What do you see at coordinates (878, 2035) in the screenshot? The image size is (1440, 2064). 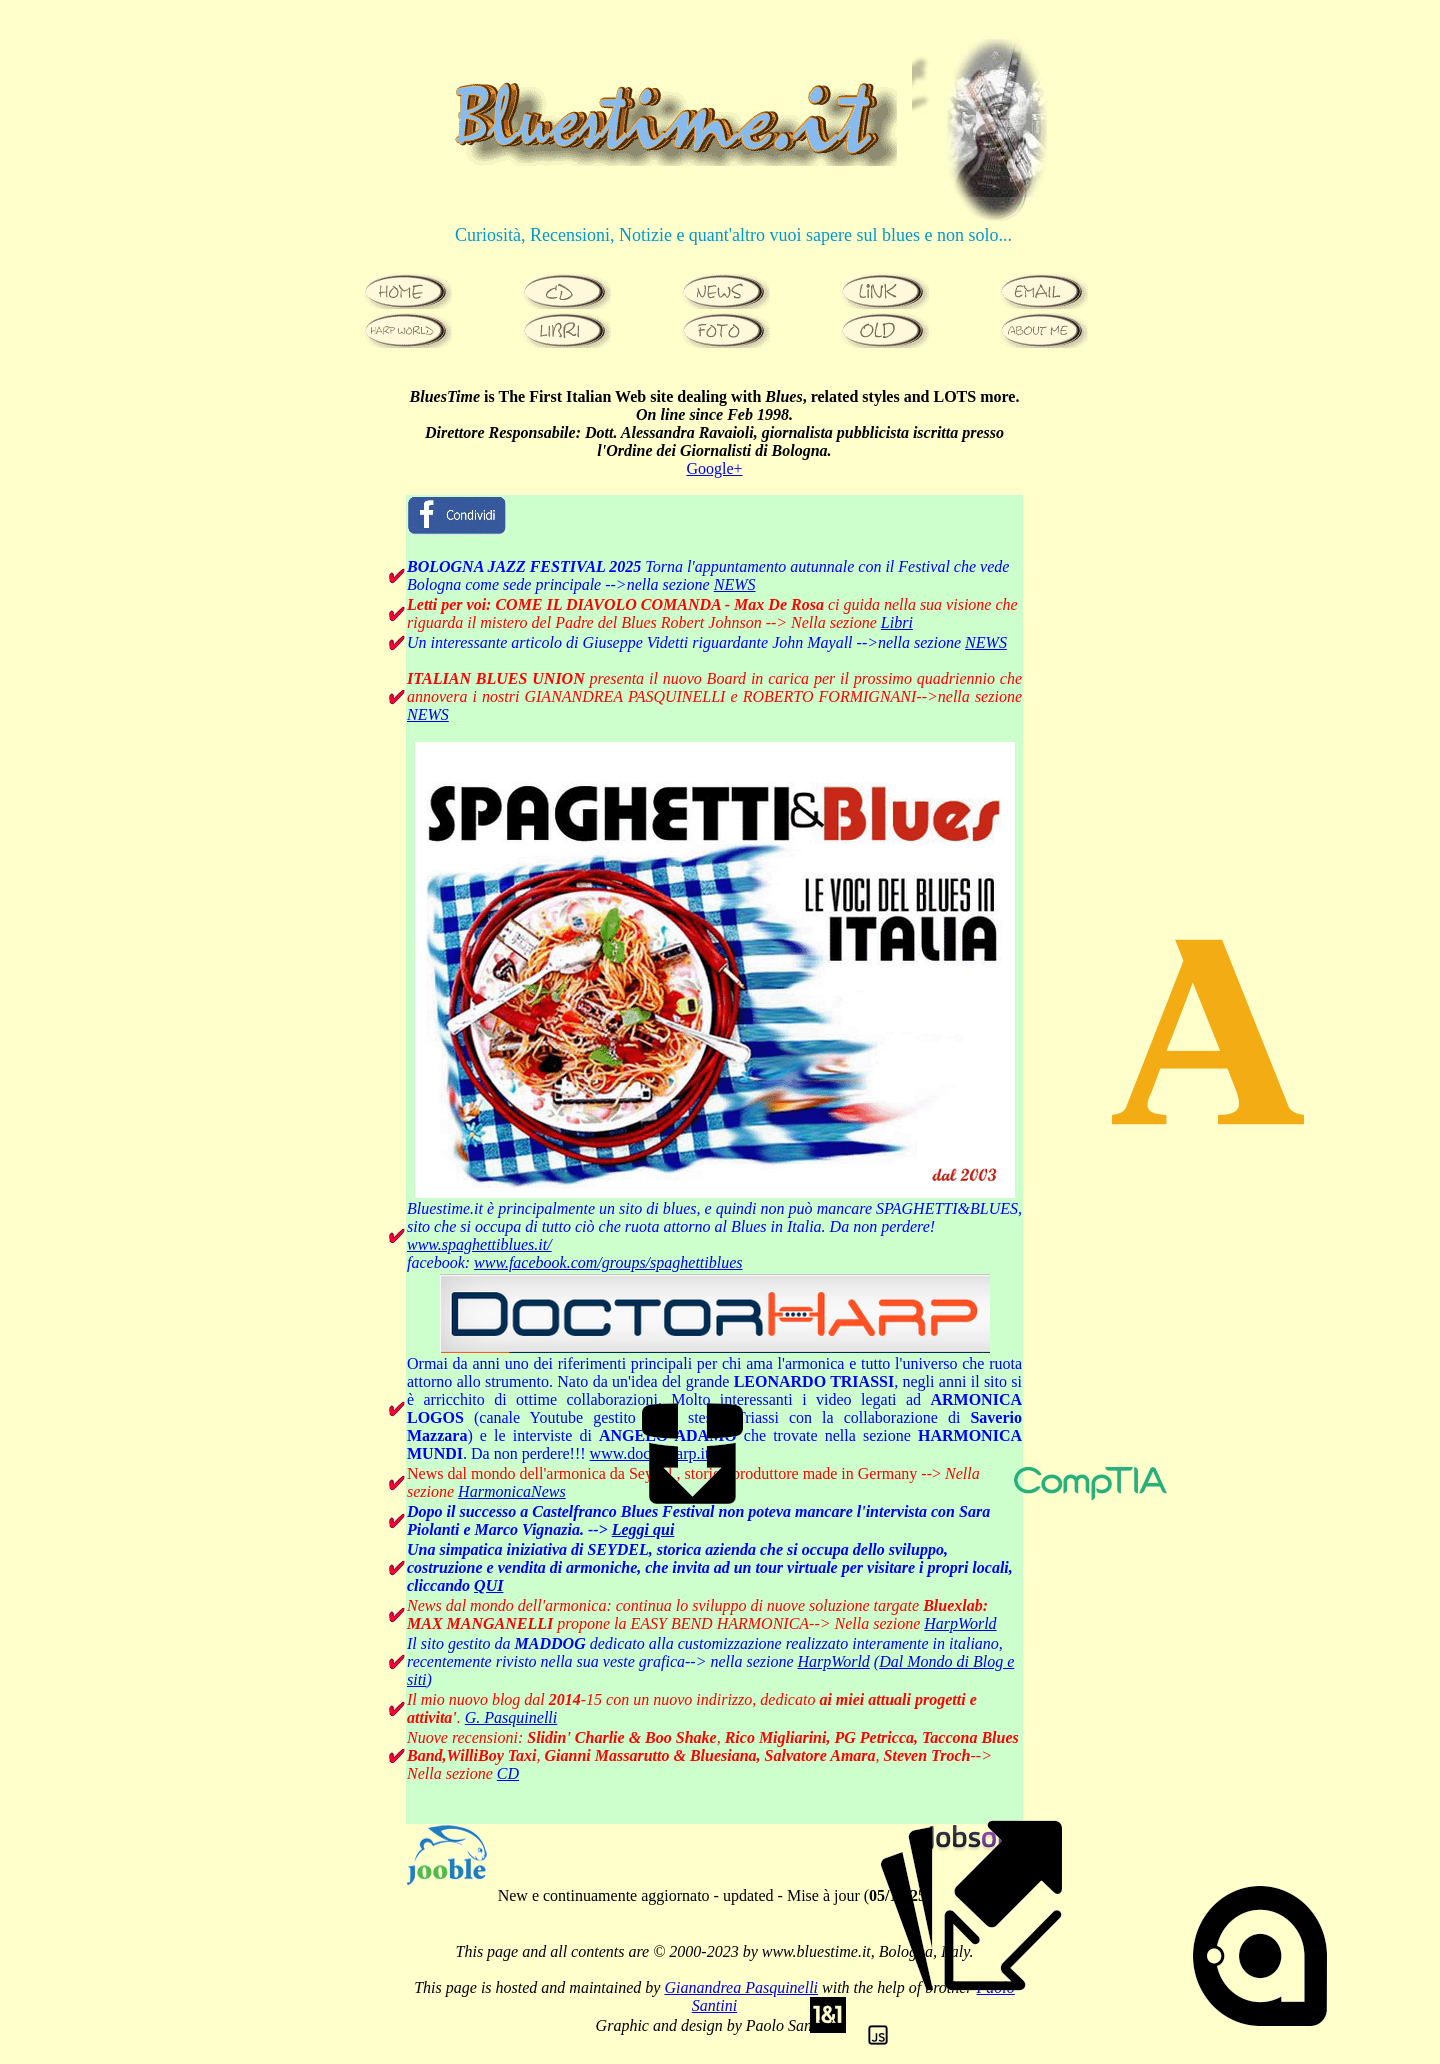 I see `indicates a JavaScript file or code component` at bounding box center [878, 2035].